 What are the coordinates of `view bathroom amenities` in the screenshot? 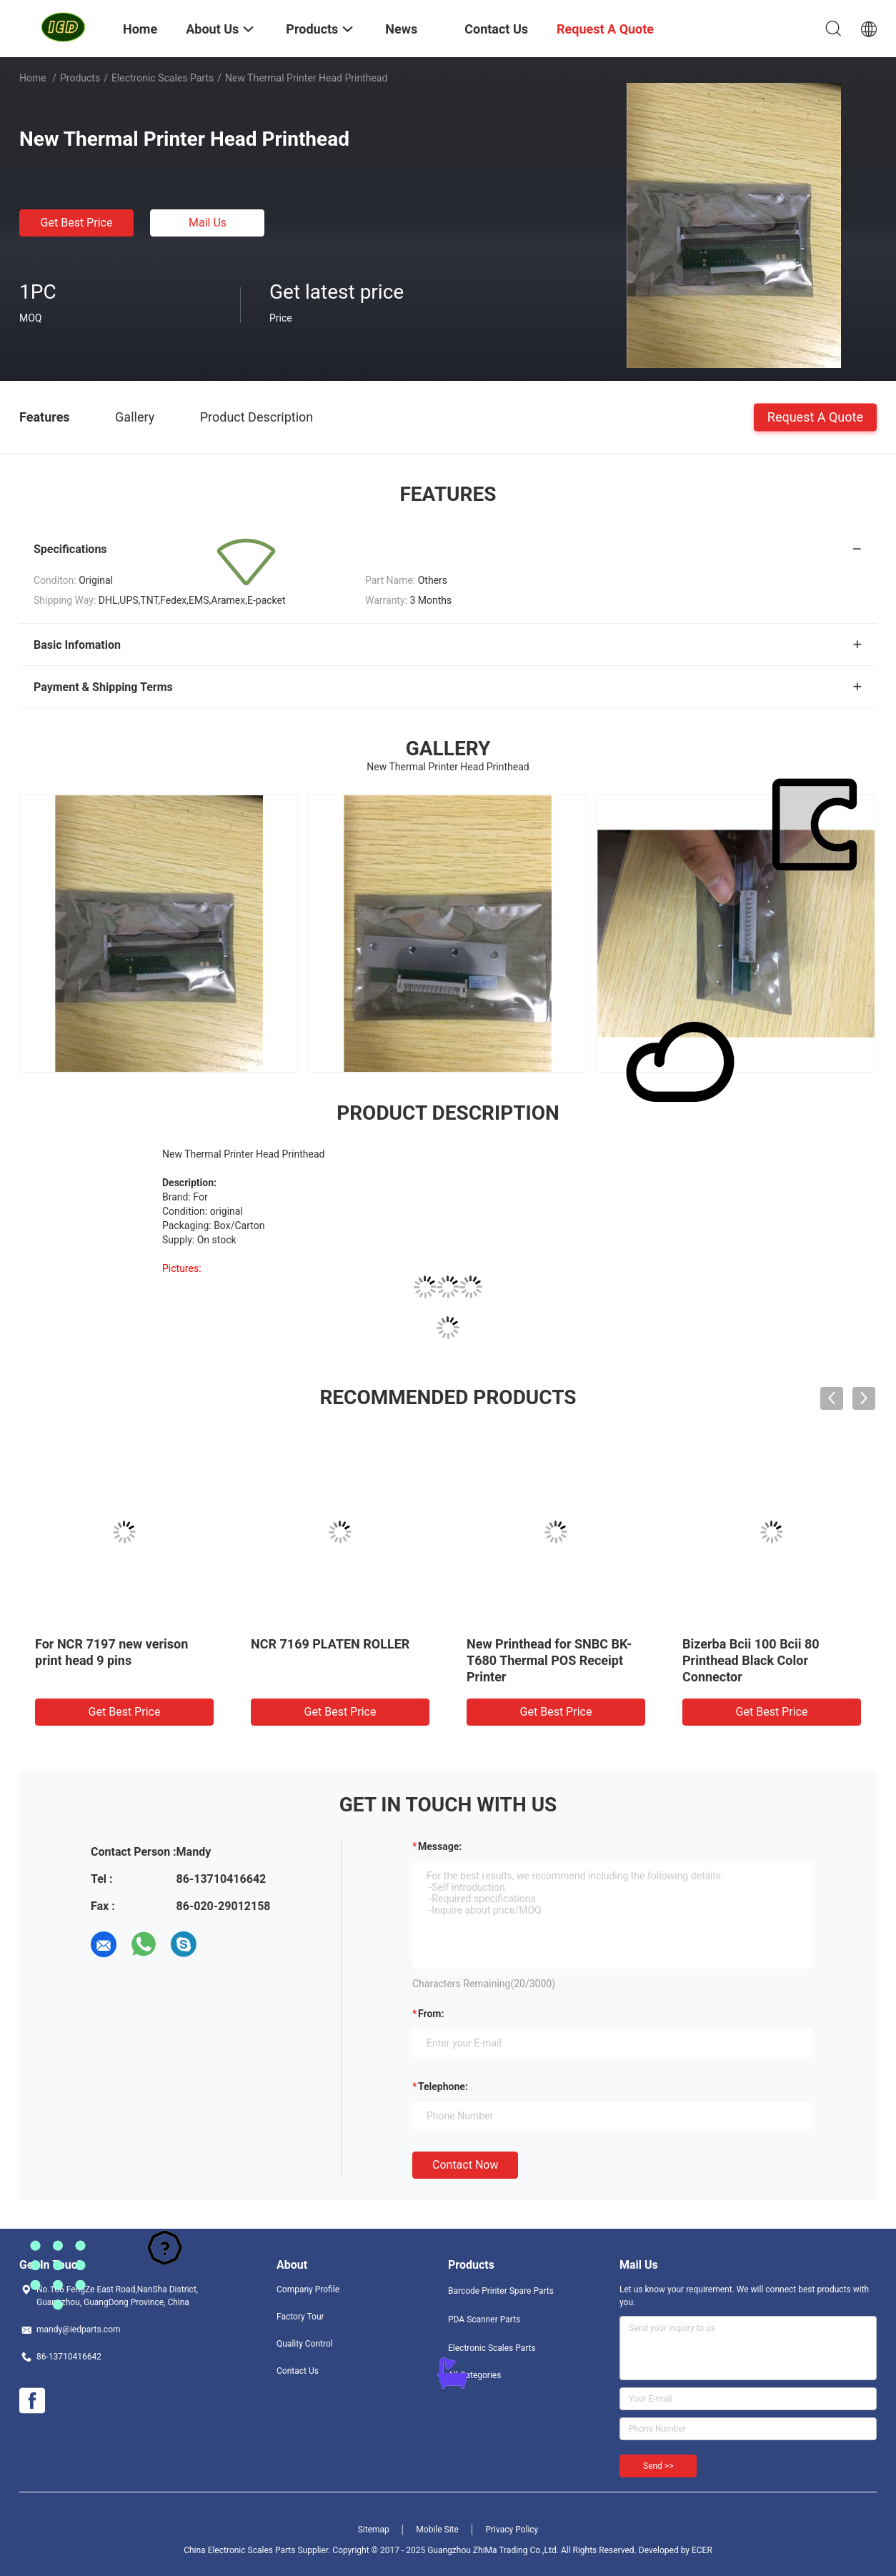 It's located at (453, 2373).